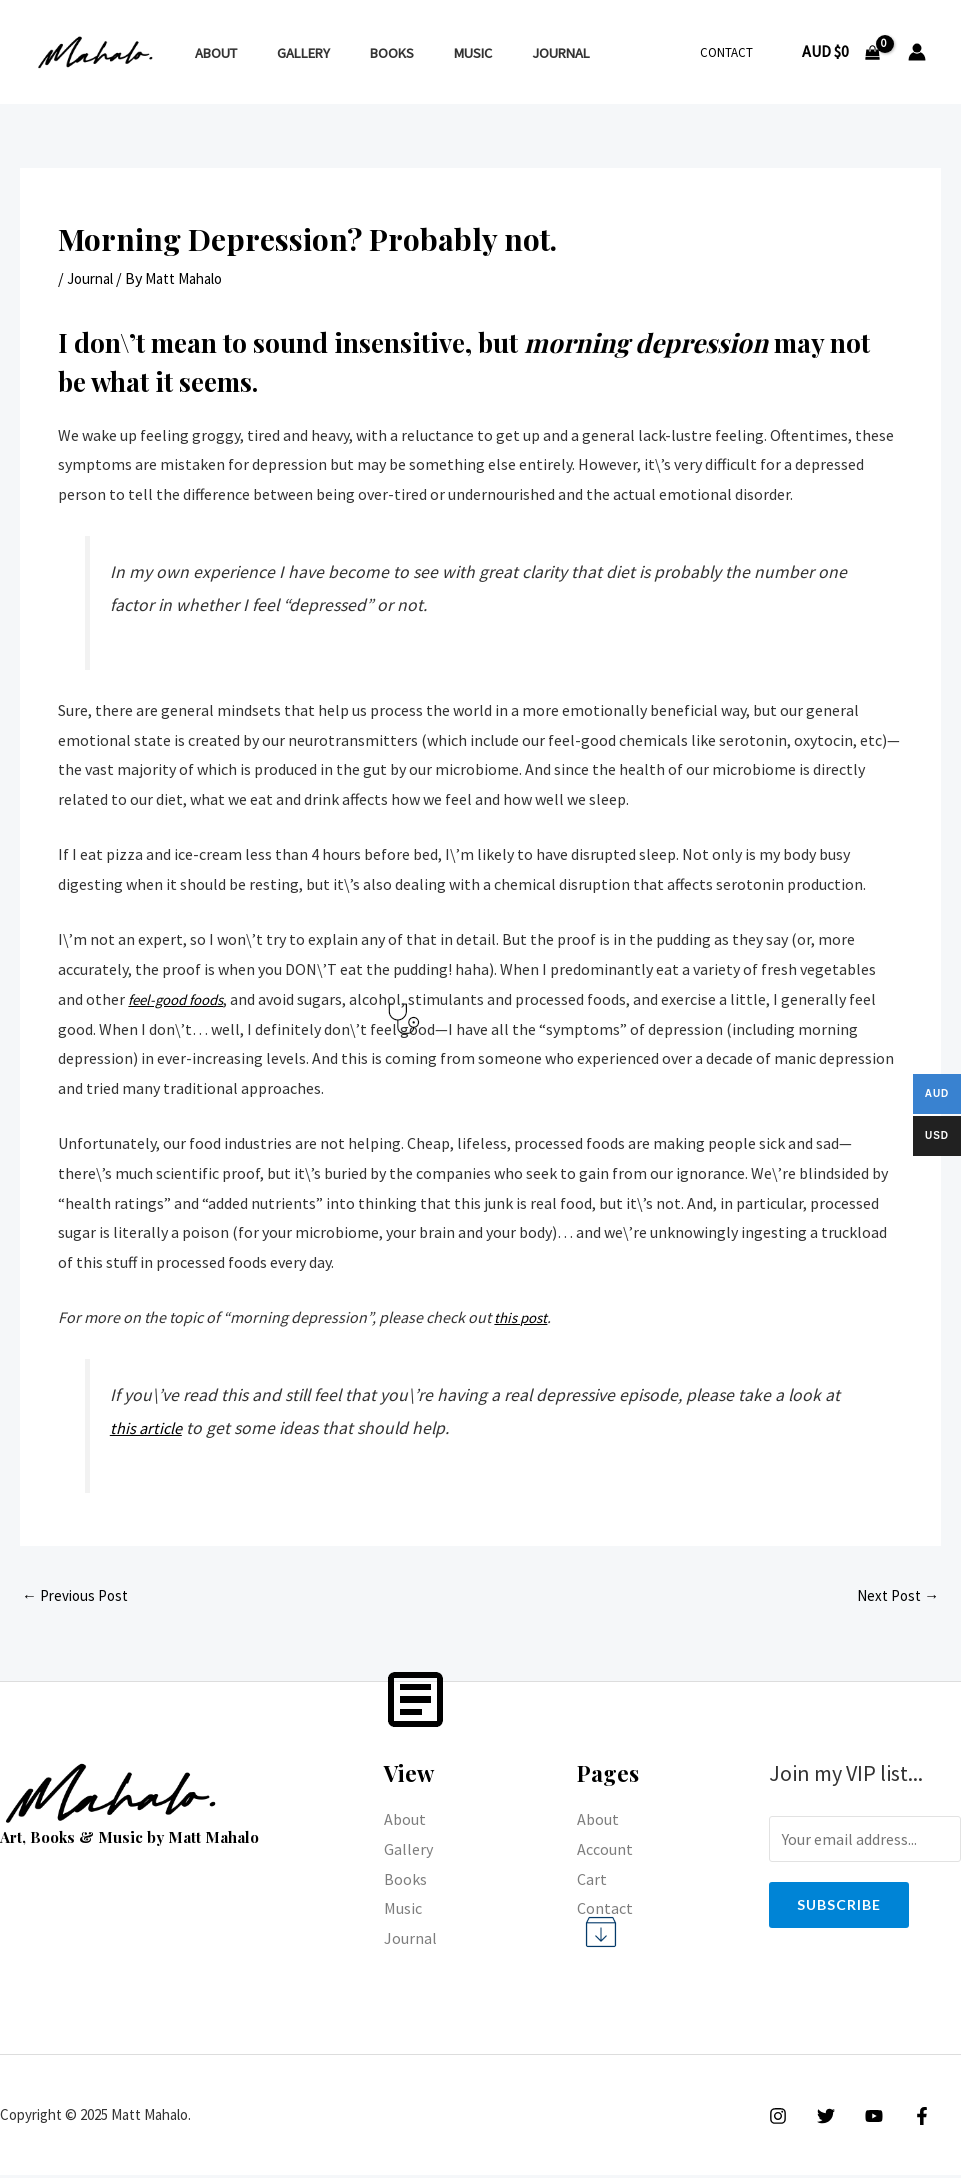 This screenshot has height=2178, width=961. I want to click on view article or document, so click(415, 1699).